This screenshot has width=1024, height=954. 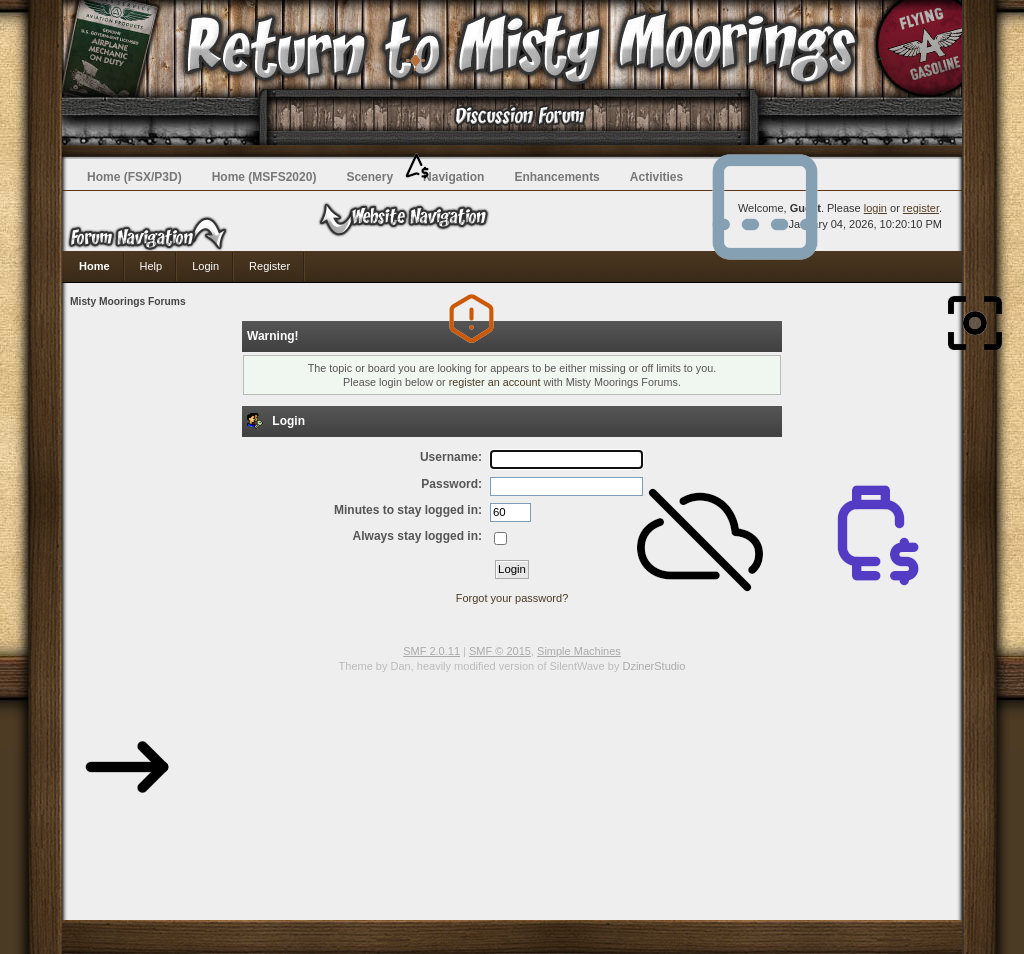 I want to click on indicates a warning or critical alert, so click(x=471, y=318).